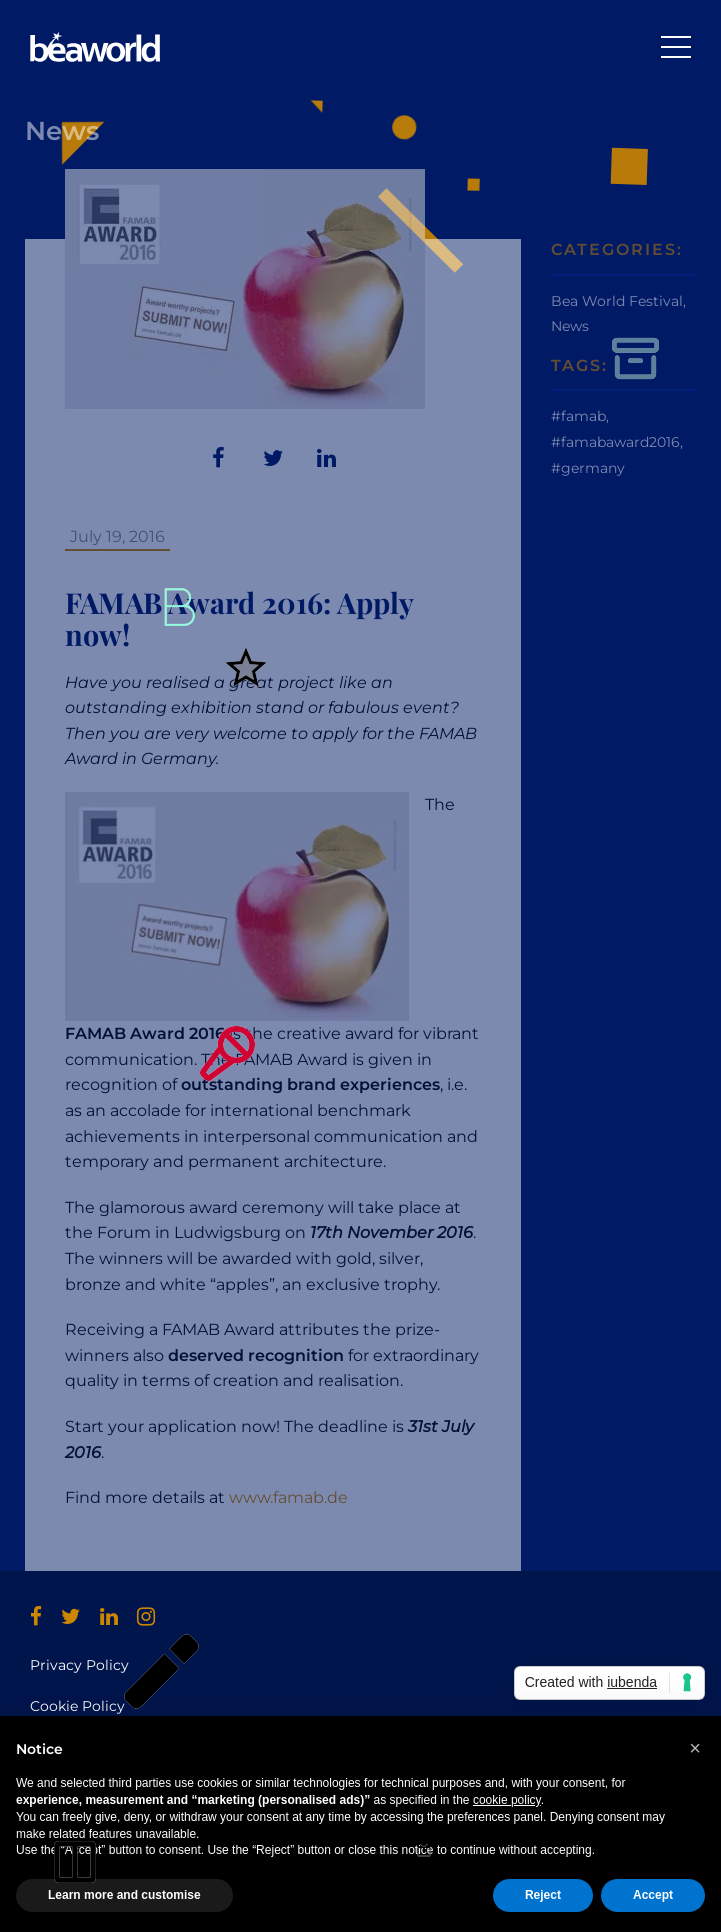 This screenshot has height=1932, width=721. What do you see at coordinates (424, 1851) in the screenshot?
I see `access TV or video streaming features` at bounding box center [424, 1851].